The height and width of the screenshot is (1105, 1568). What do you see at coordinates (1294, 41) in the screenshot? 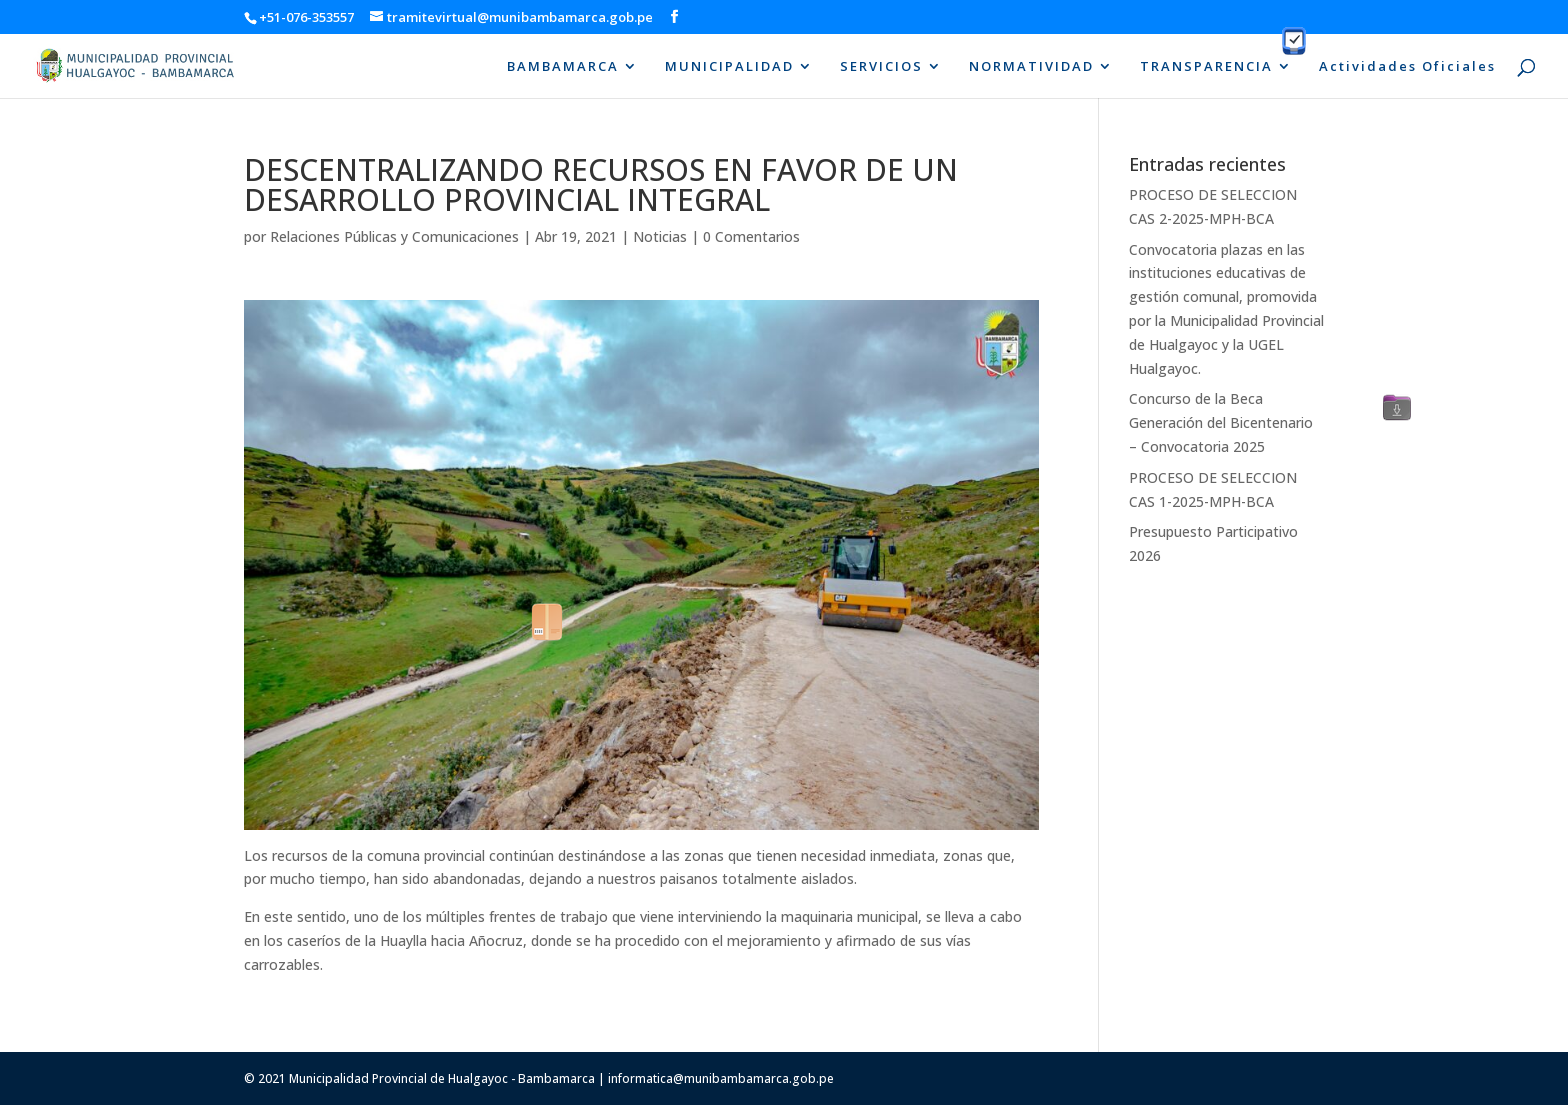
I see `open Things 3 task manager app` at bounding box center [1294, 41].